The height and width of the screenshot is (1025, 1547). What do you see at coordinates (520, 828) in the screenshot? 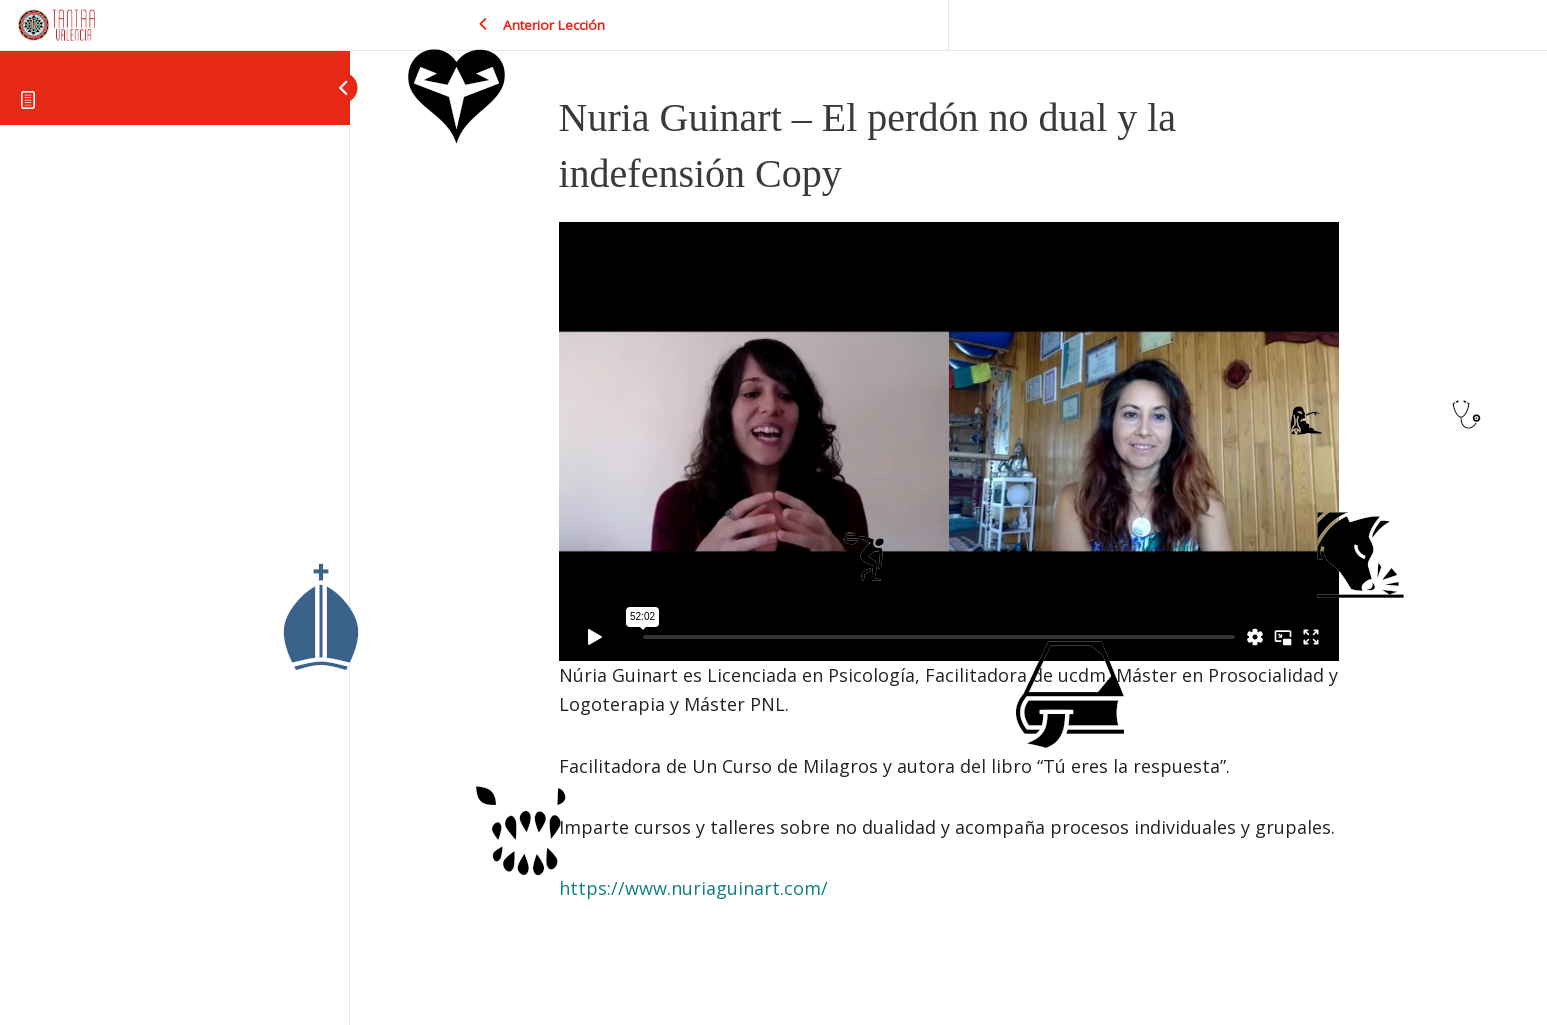
I see `indicates a dangerous creature or enemy type` at bounding box center [520, 828].